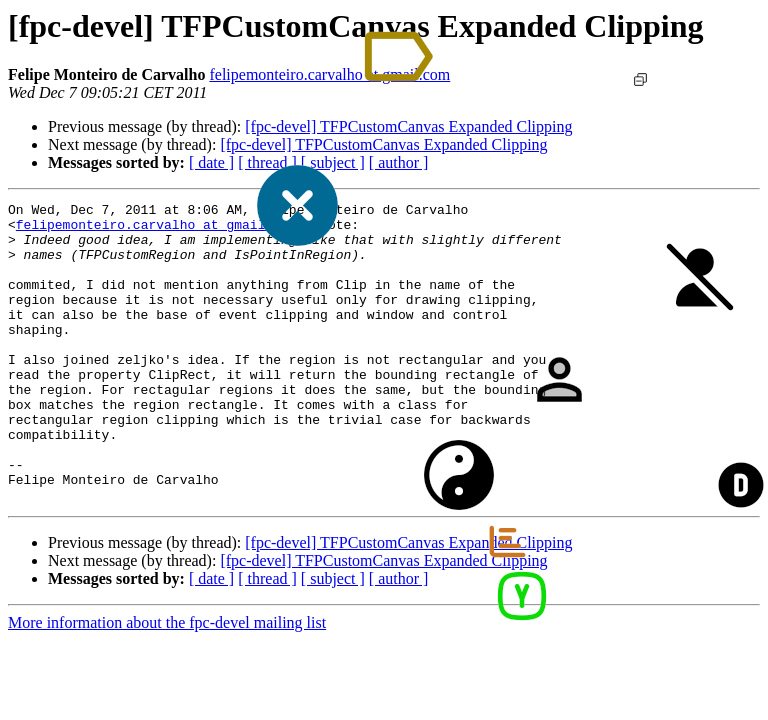  Describe the element at coordinates (396, 56) in the screenshot. I see `add a tag or label to an item` at that location.